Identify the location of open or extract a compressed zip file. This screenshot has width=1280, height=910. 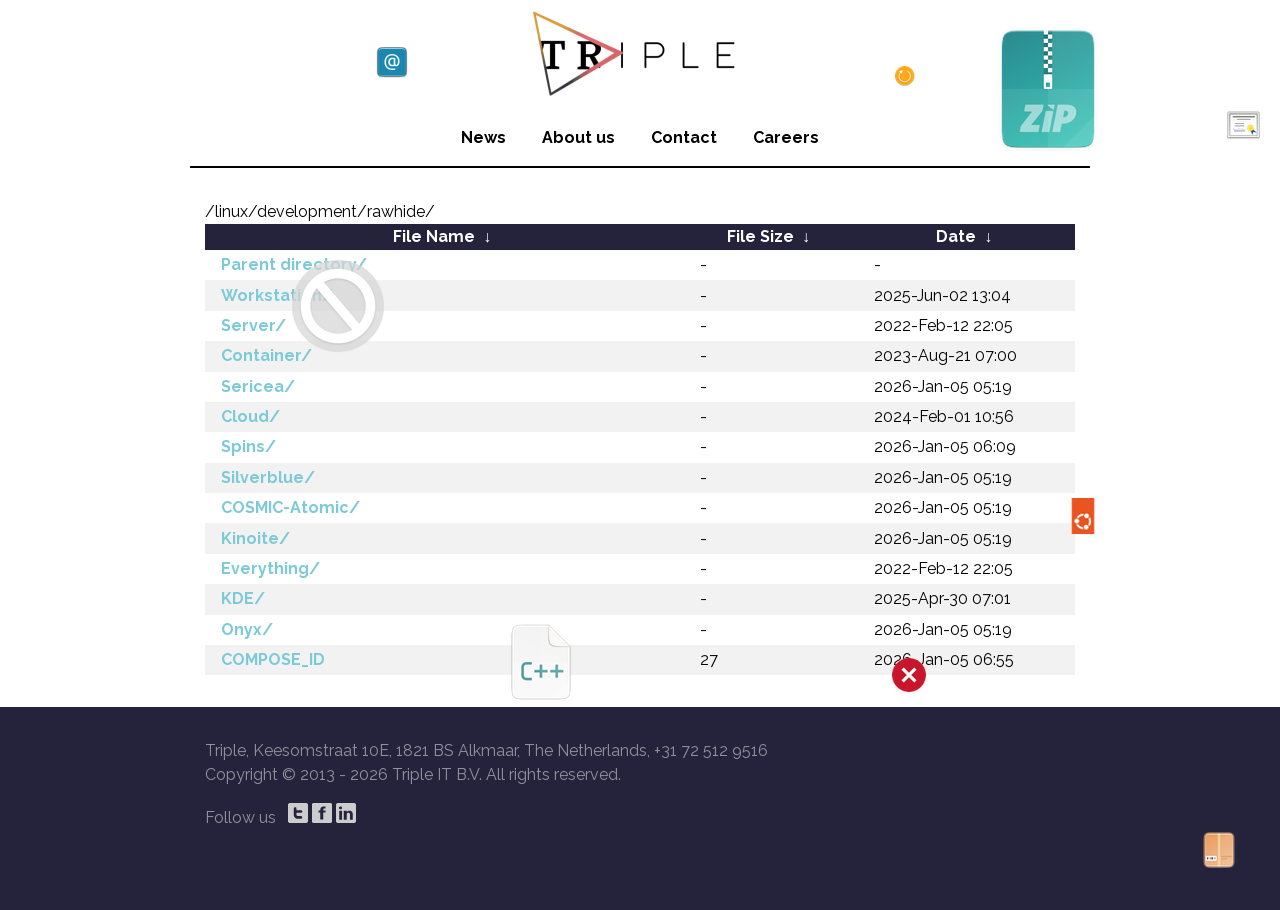
(1048, 89).